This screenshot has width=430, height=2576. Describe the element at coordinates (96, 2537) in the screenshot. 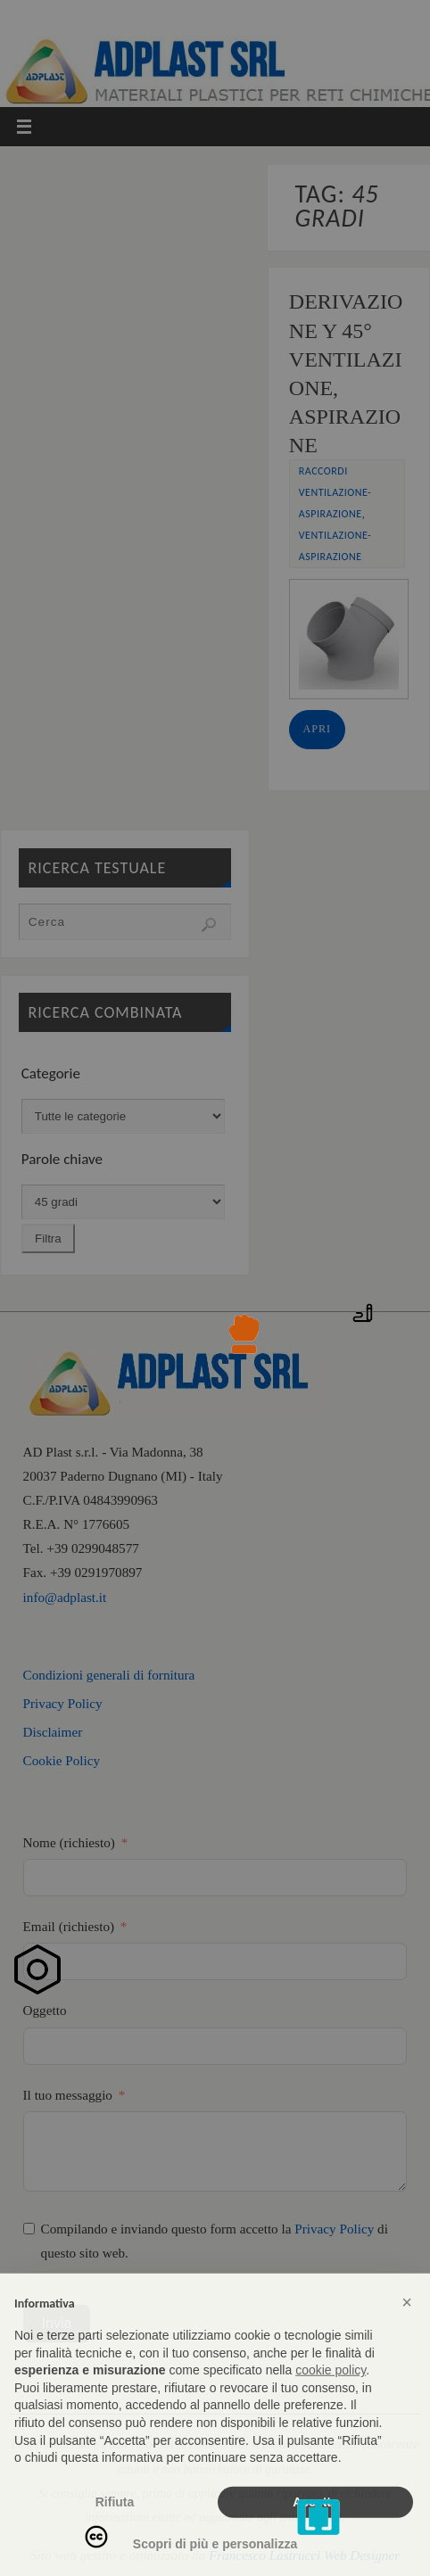

I see `indicates content is licensed under creative commons` at that location.